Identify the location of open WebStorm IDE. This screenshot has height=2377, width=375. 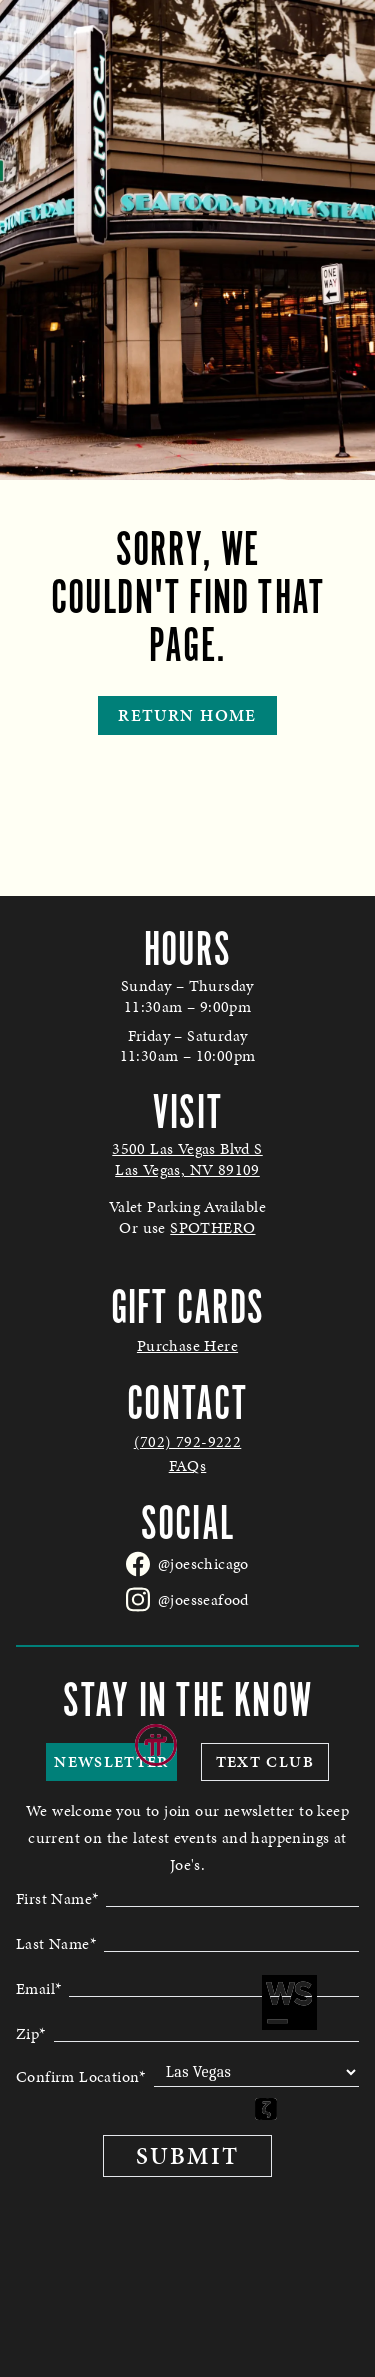
(289, 2002).